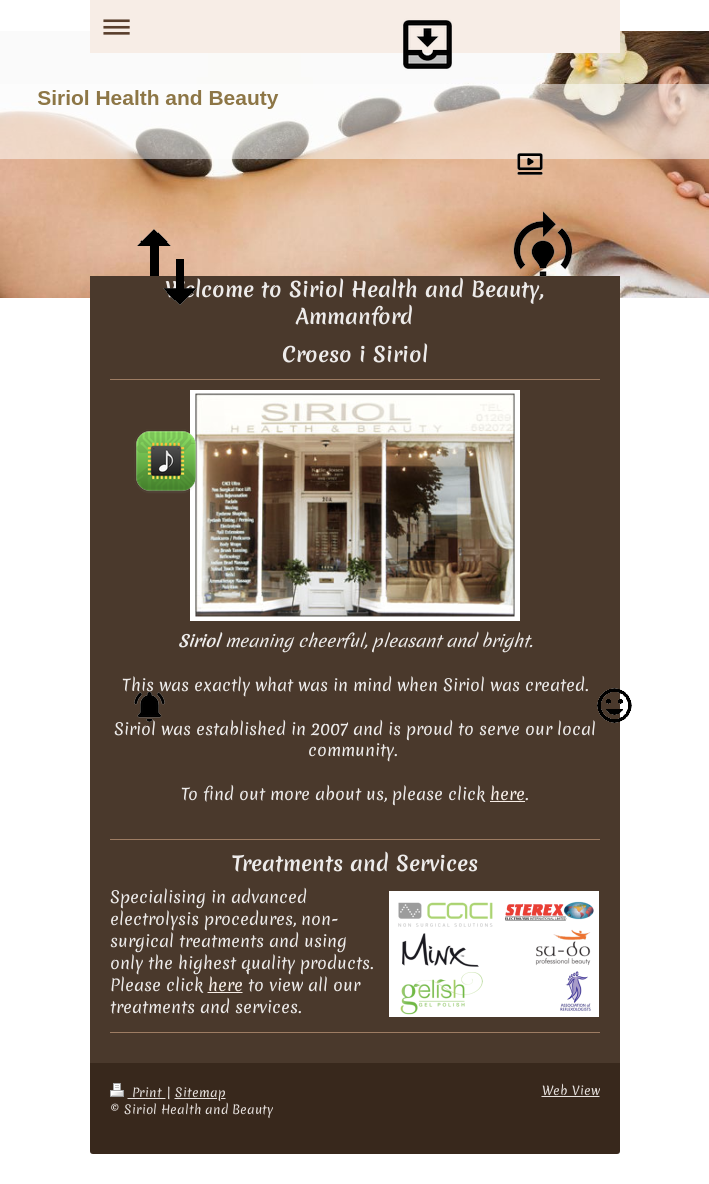 The width and height of the screenshot is (709, 1184). Describe the element at coordinates (167, 267) in the screenshot. I see `swap or reorder items vertically` at that location.